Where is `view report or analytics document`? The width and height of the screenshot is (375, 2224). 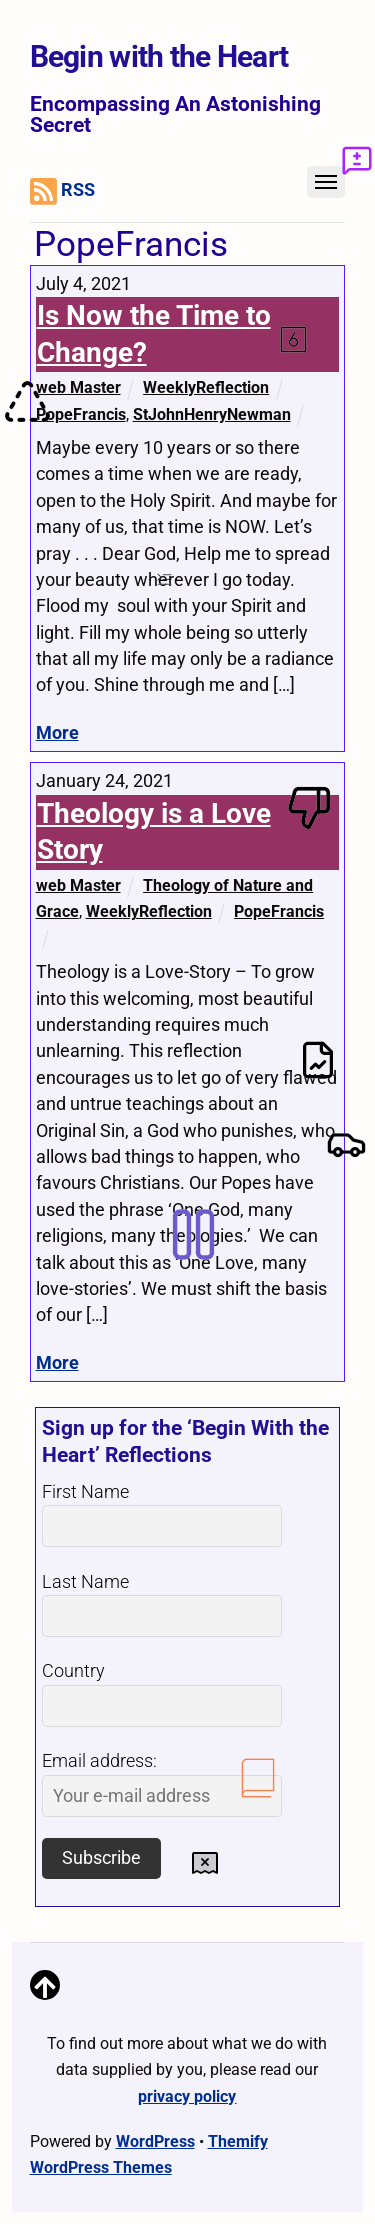 view report or analytics document is located at coordinates (318, 1060).